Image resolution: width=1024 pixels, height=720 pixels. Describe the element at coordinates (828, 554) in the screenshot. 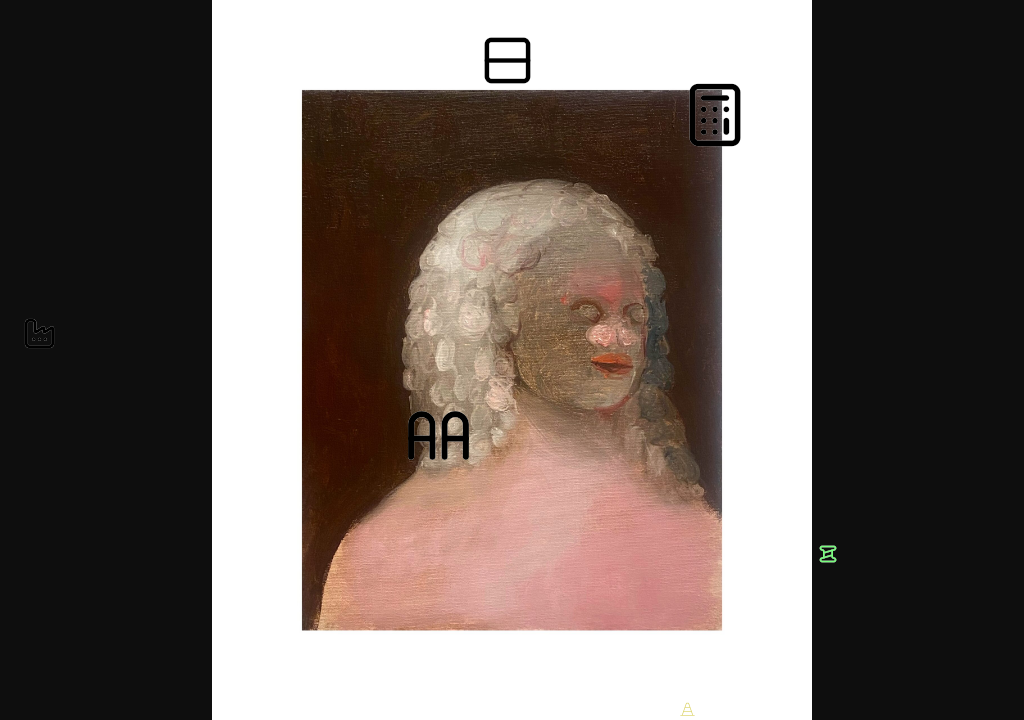

I see `thread or sewing-related tools` at that location.